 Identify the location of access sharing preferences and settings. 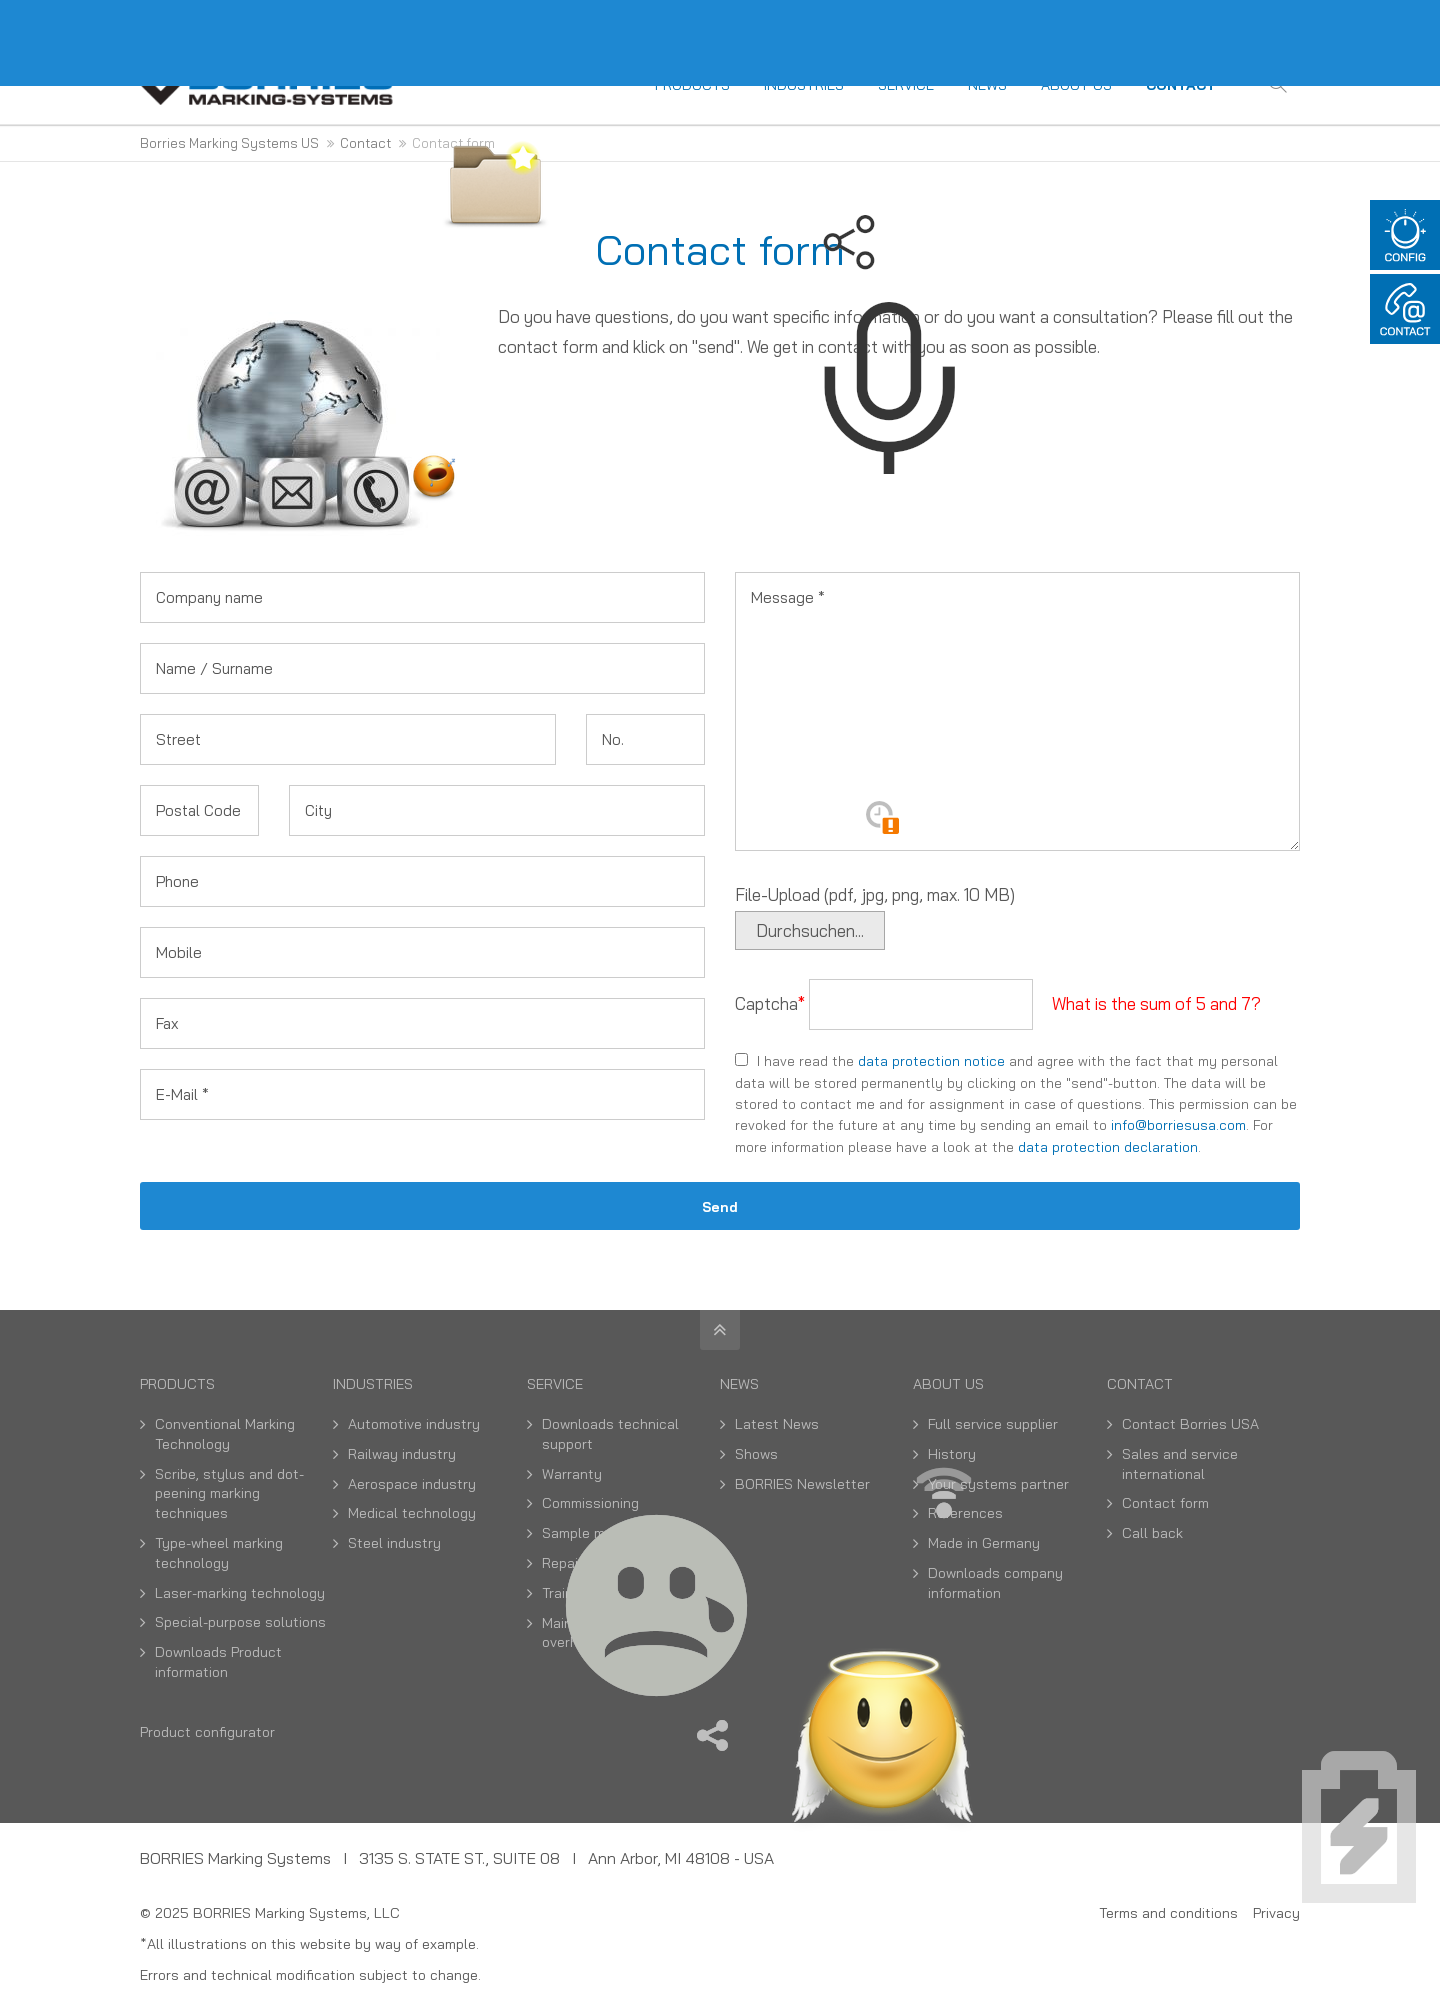
(712, 1735).